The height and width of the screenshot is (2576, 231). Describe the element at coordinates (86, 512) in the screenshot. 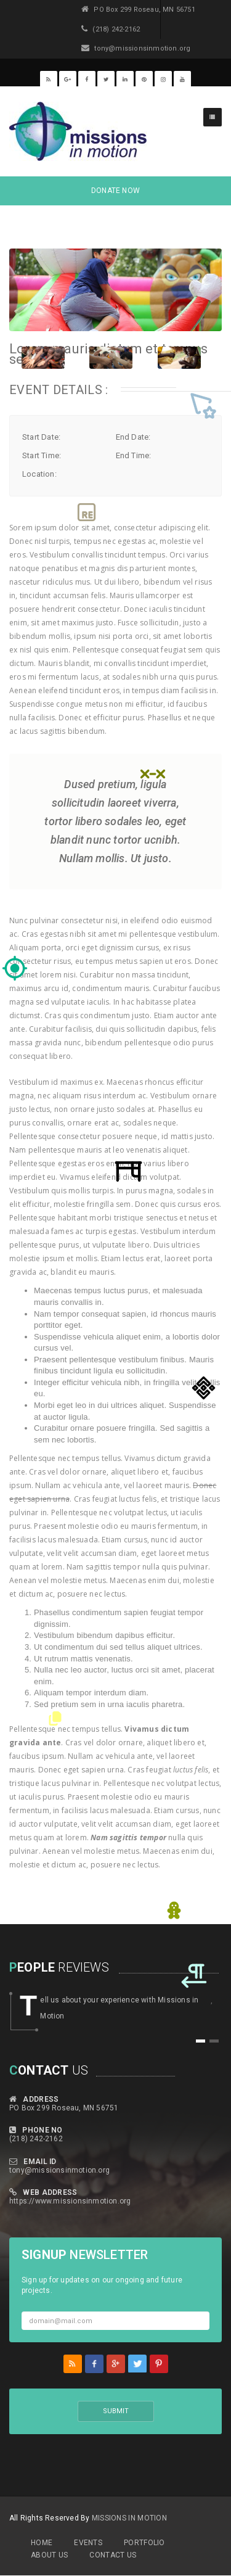

I see `ReasonML programming language logo` at that location.